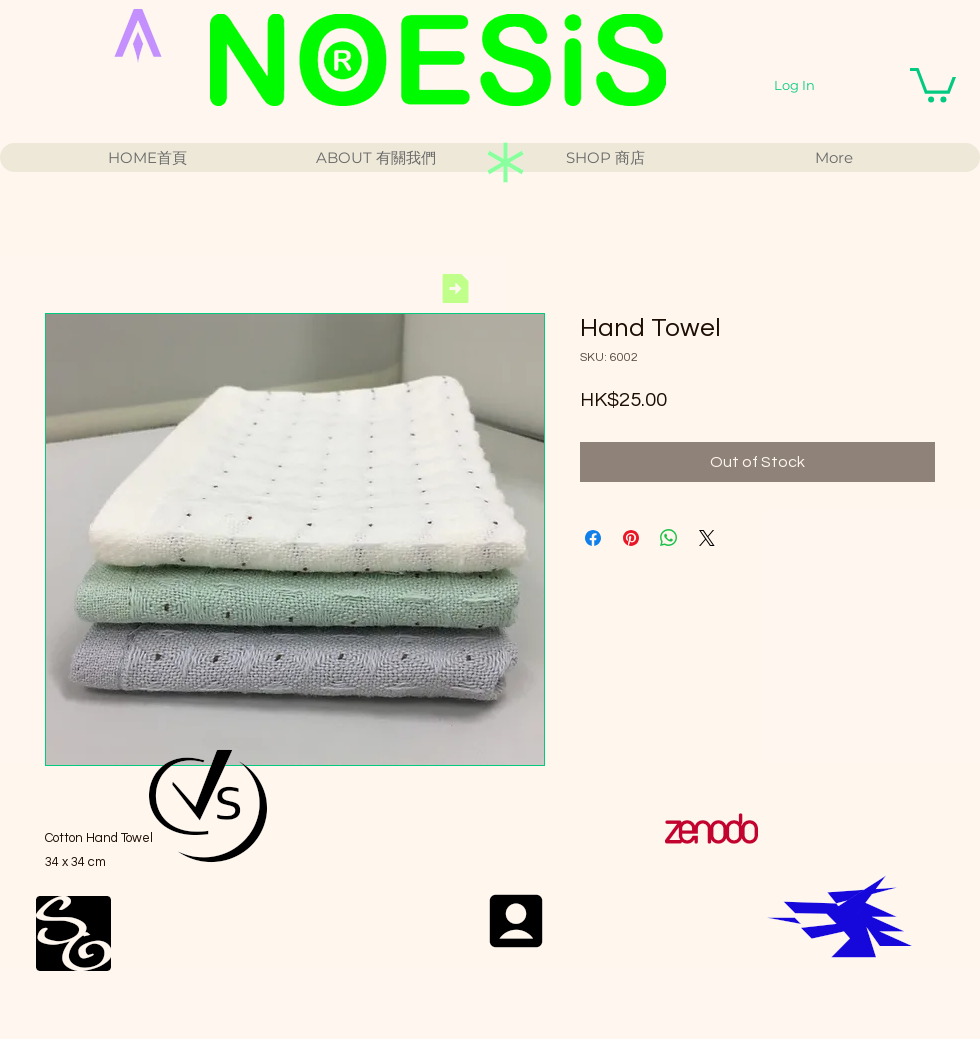 The height and width of the screenshot is (1039, 980). Describe the element at coordinates (73, 933) in the screenshot. I see `visit The Sounds Resource website` at that location.